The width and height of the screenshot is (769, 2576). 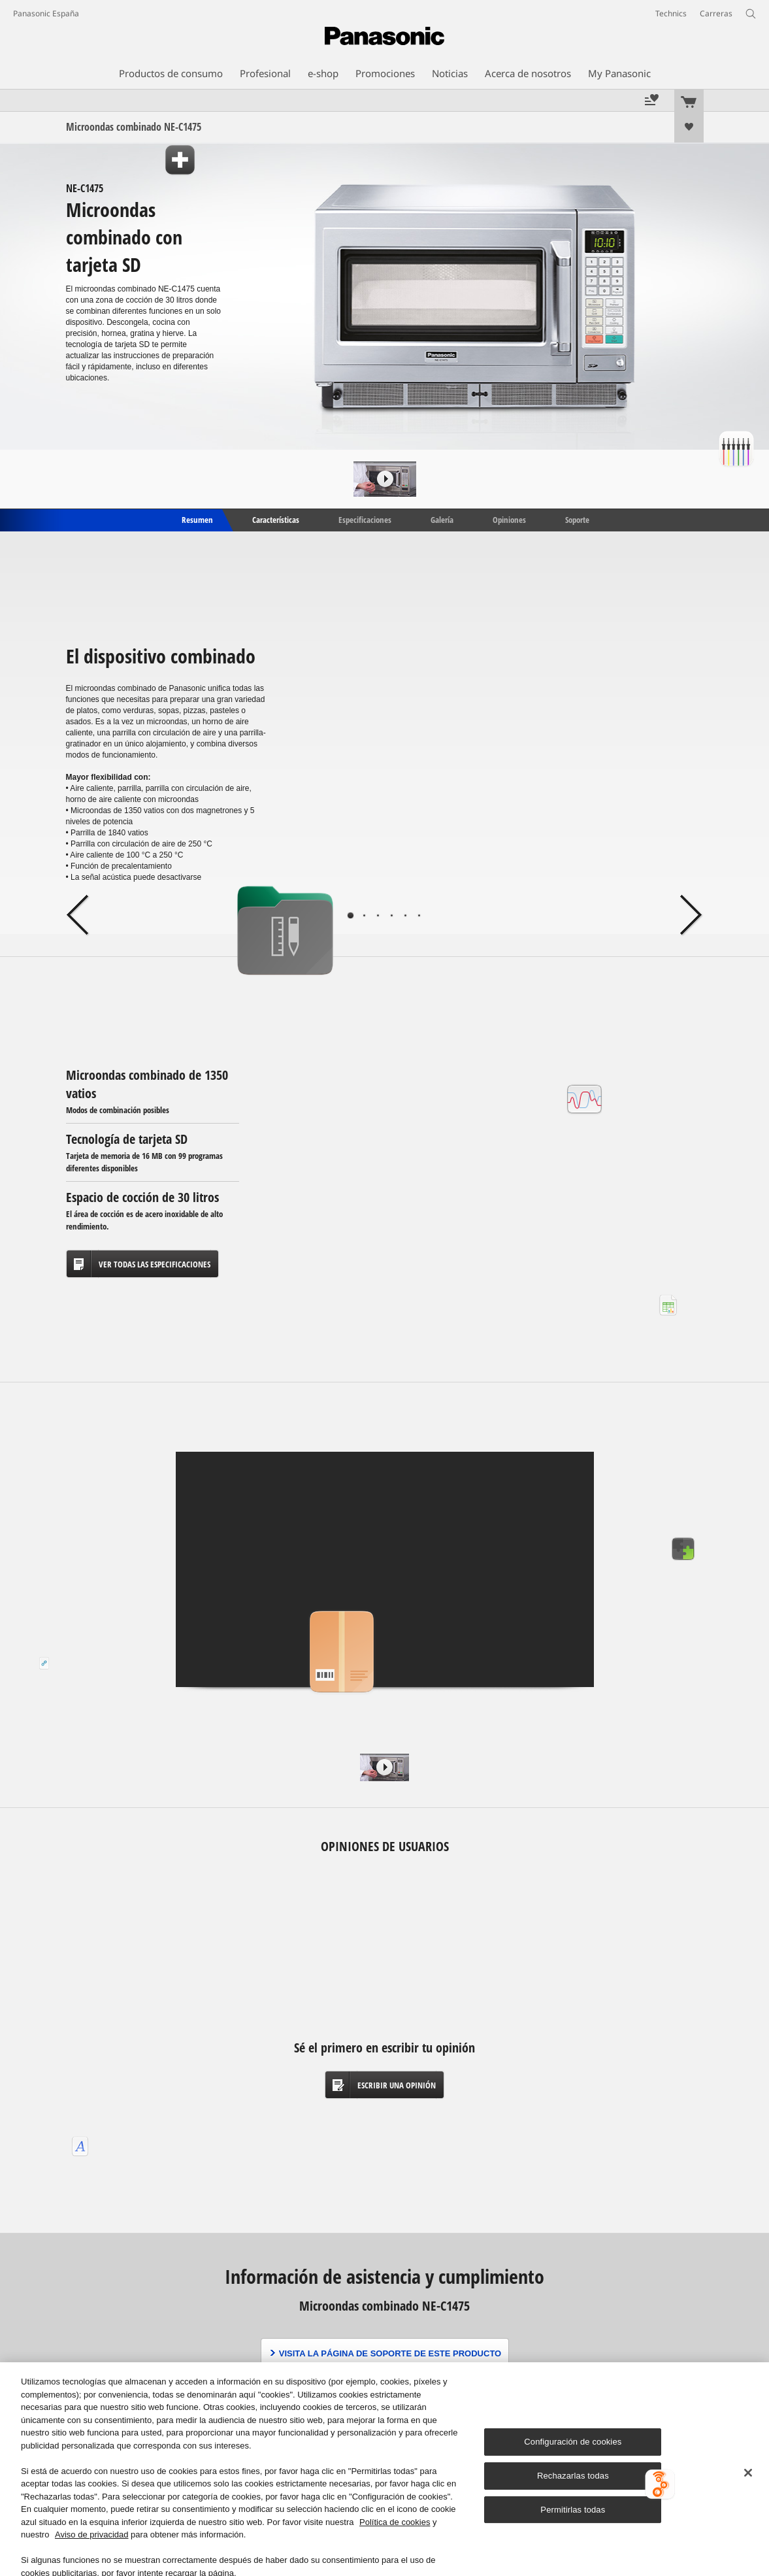 What do you see at coordinates (668, 1305) in the screenshot?
I see `spreadsheet file type indicator` at bounding box center [668, 1305].